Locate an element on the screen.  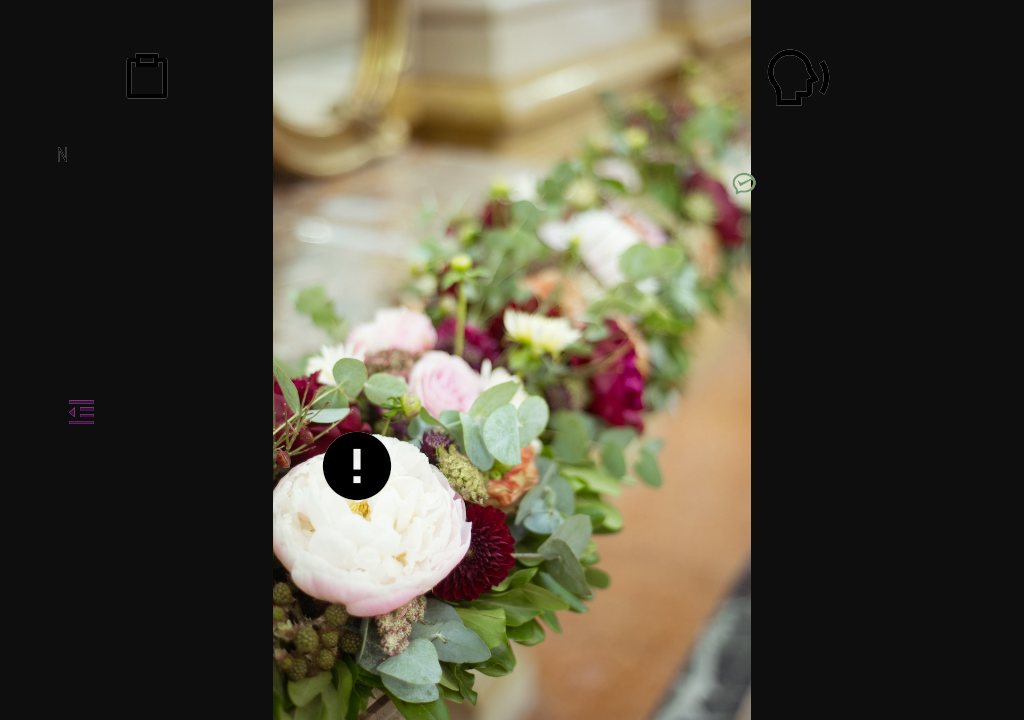
open Netflix app is located at coordinates (62, 154).